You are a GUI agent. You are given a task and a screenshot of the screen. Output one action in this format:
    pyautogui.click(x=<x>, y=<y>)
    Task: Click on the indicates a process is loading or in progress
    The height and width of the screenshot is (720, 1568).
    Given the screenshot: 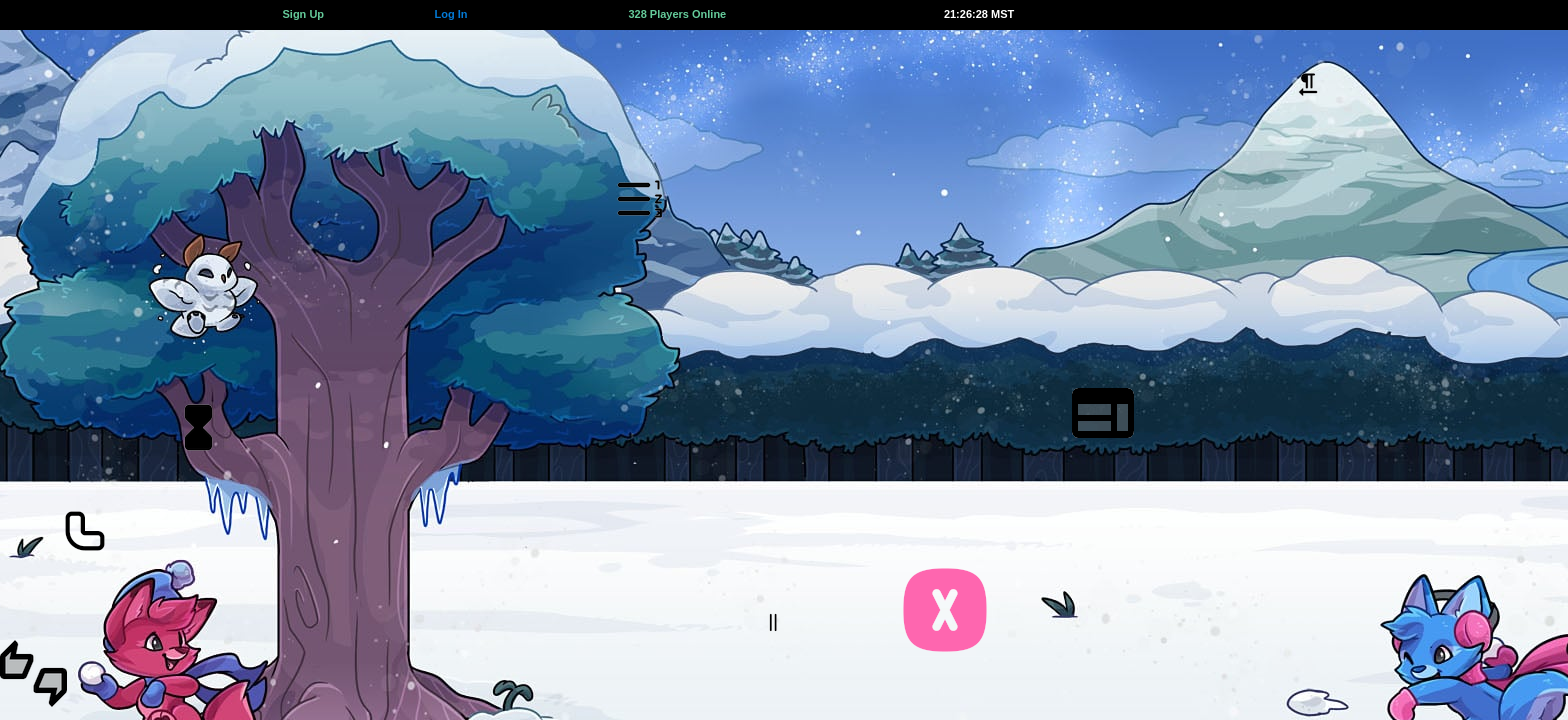 What is the action you would take?
    pyautogui.click(x=198, y=427)
    